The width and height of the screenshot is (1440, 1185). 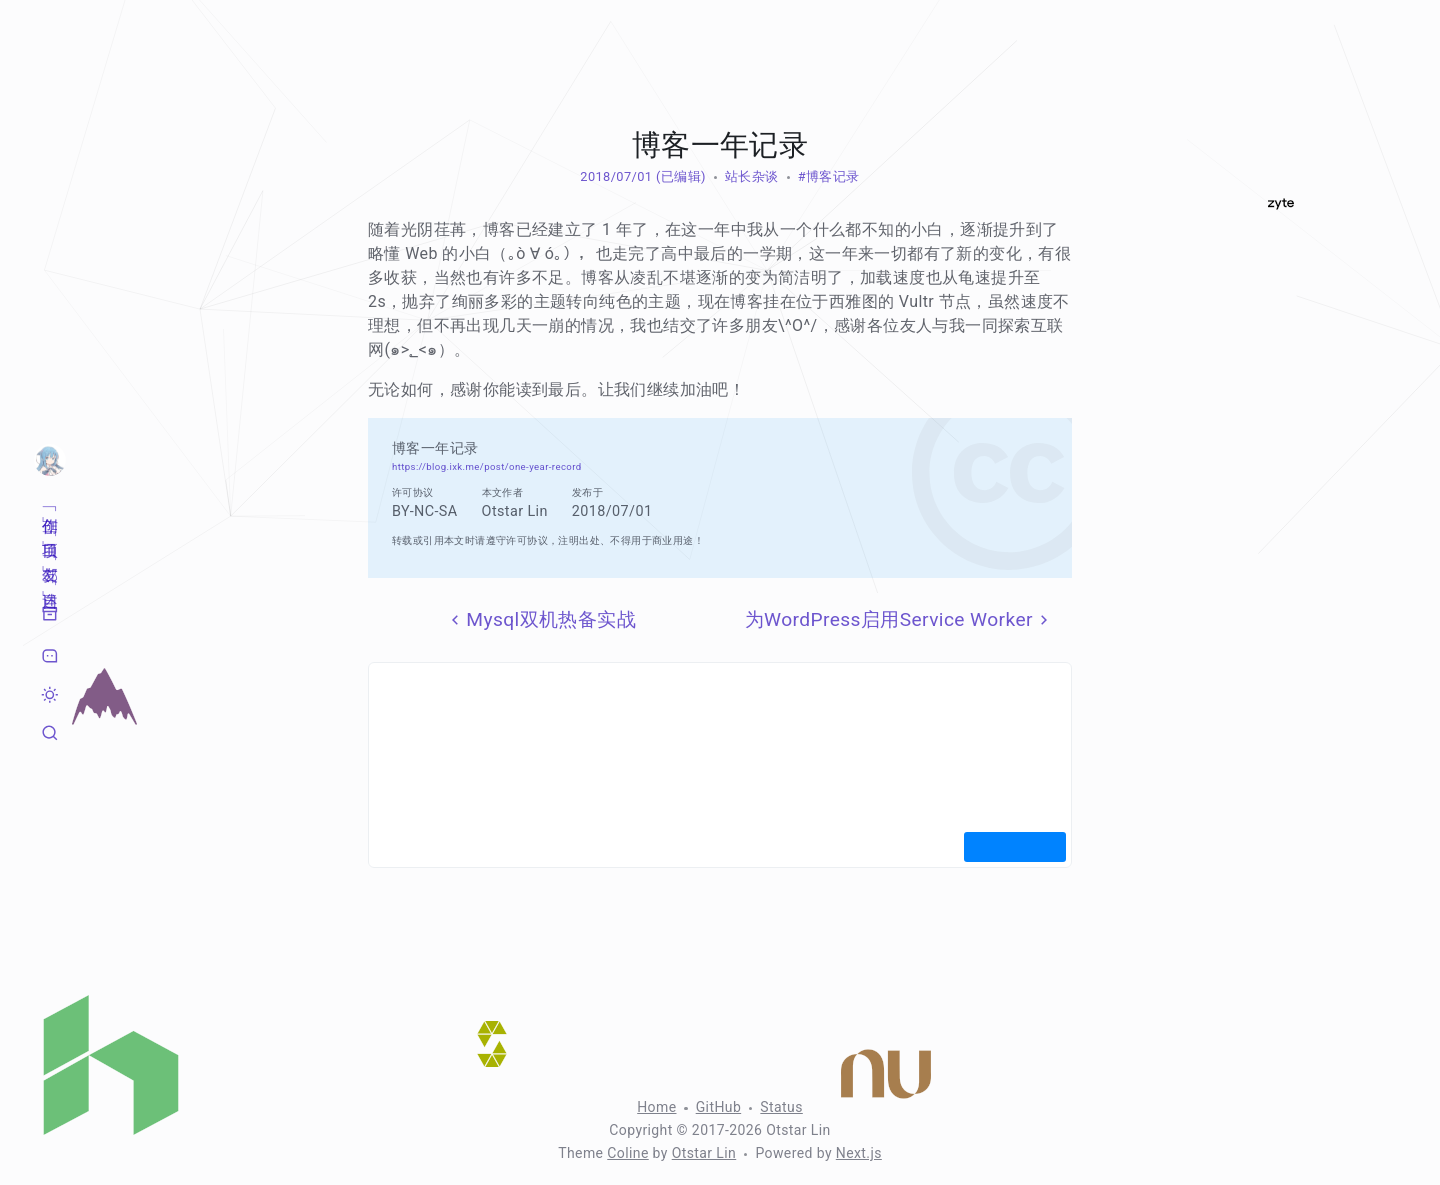 I want to click on open the Nubank app, so click(x=886, y=1074).